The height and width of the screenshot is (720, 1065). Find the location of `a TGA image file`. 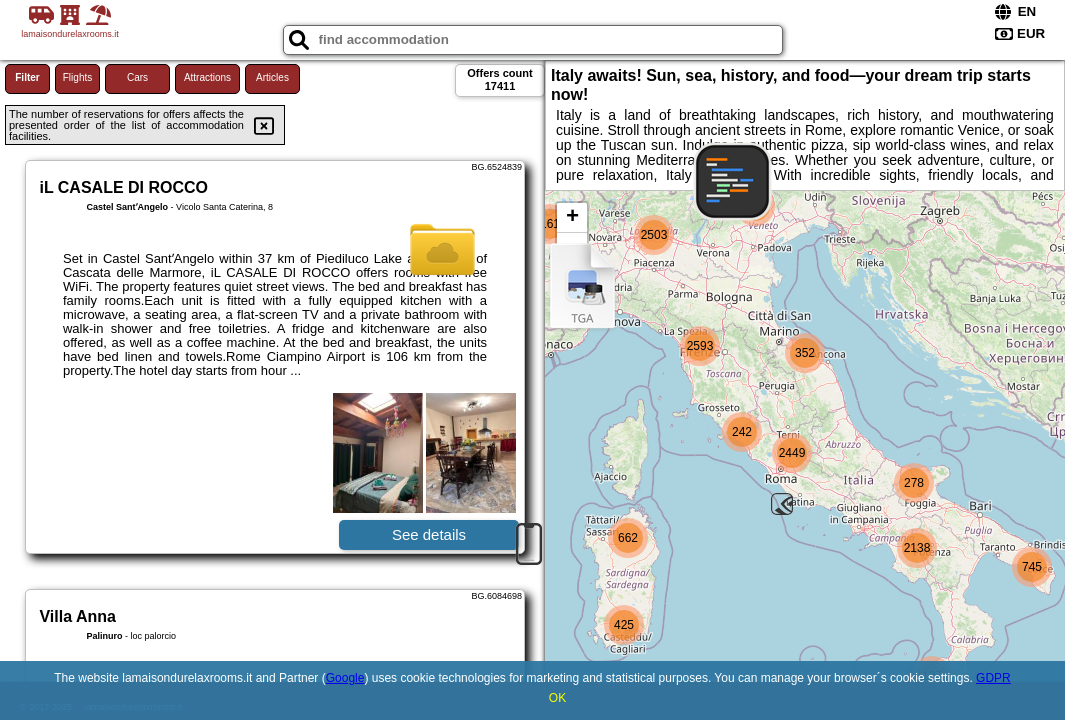

a TGA image file is located at coordinates (582, 287).